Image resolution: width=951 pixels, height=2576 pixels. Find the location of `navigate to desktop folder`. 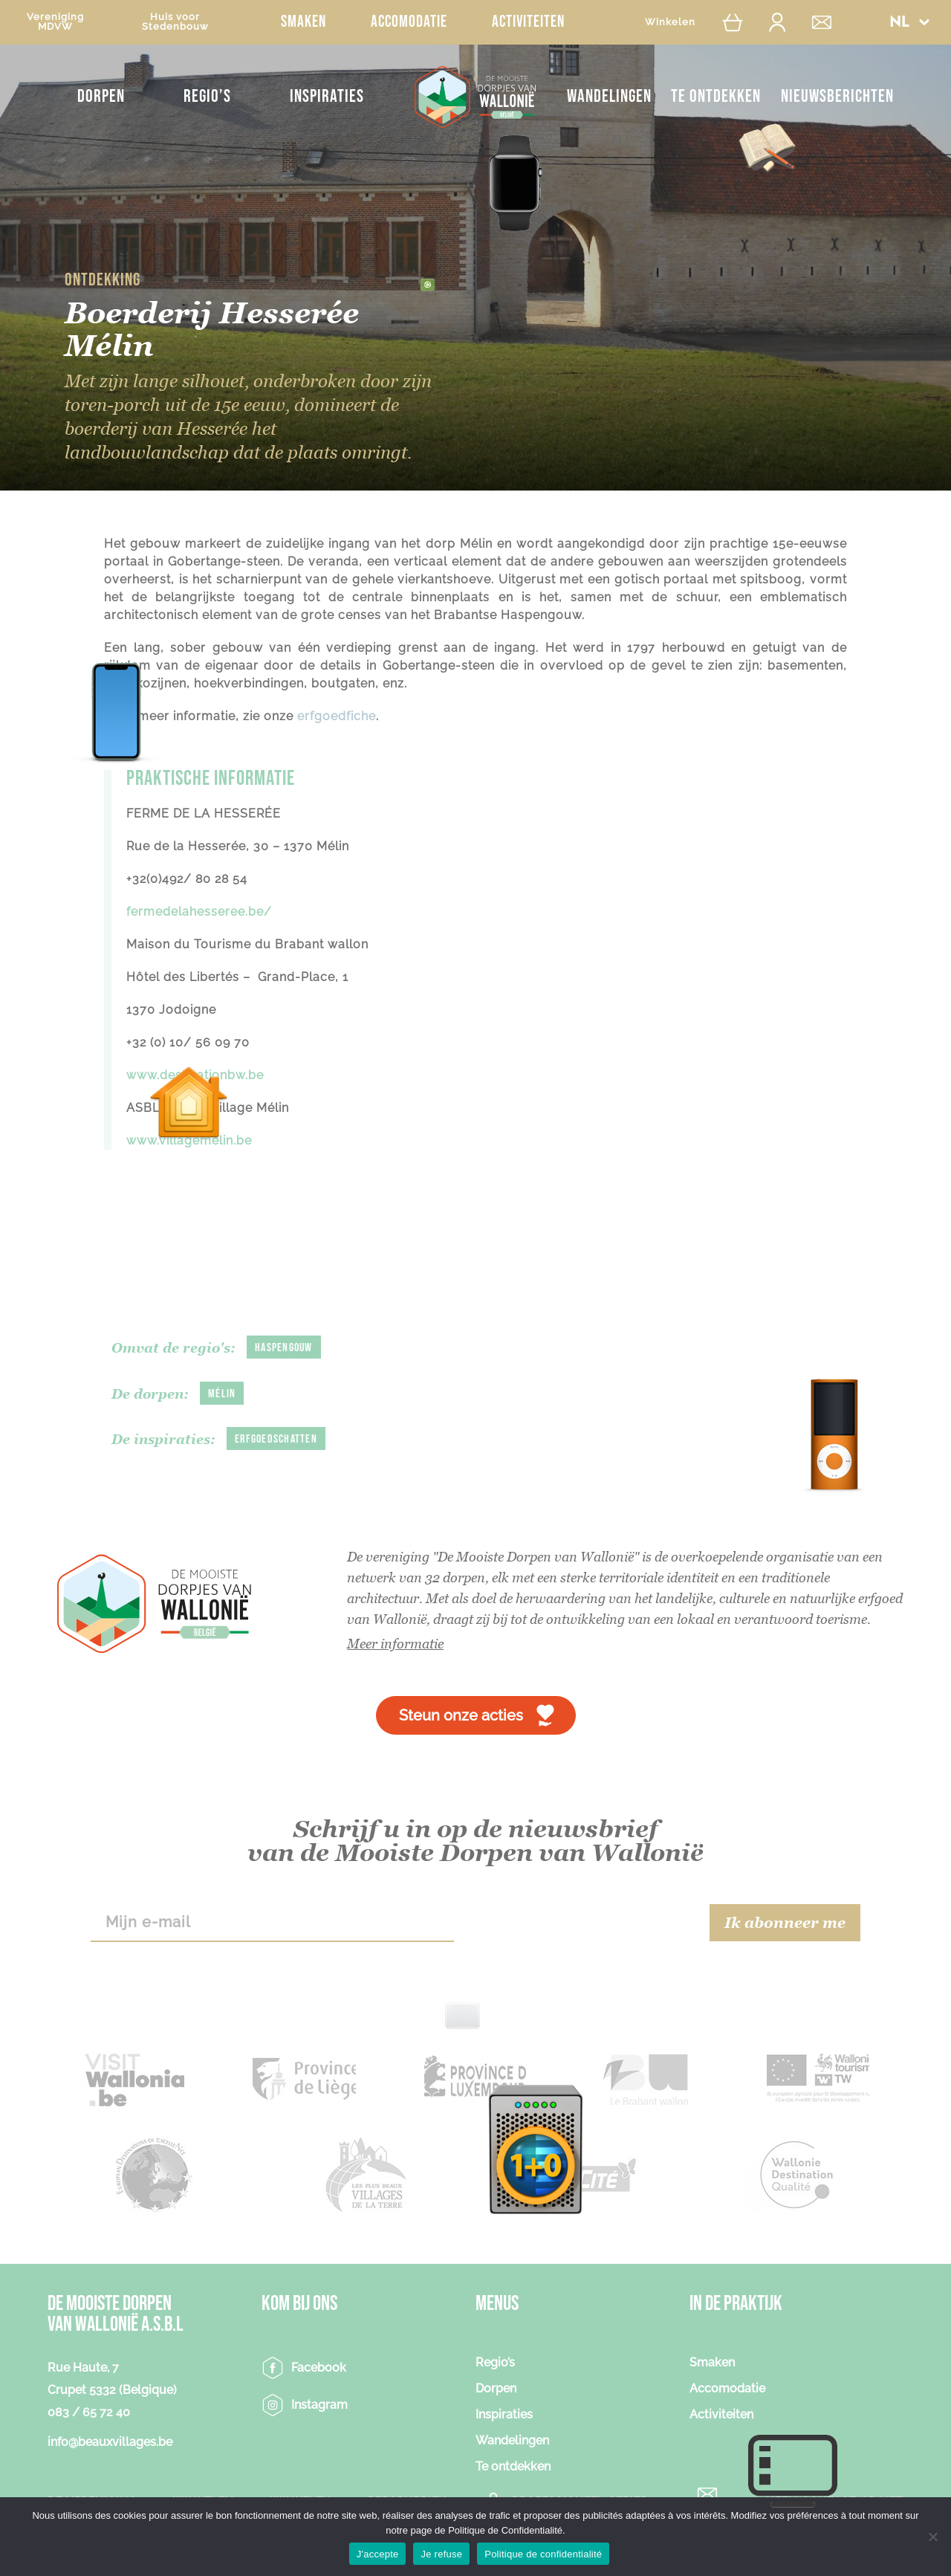

navigate to desktop folder is located at coordinates (427, 284).